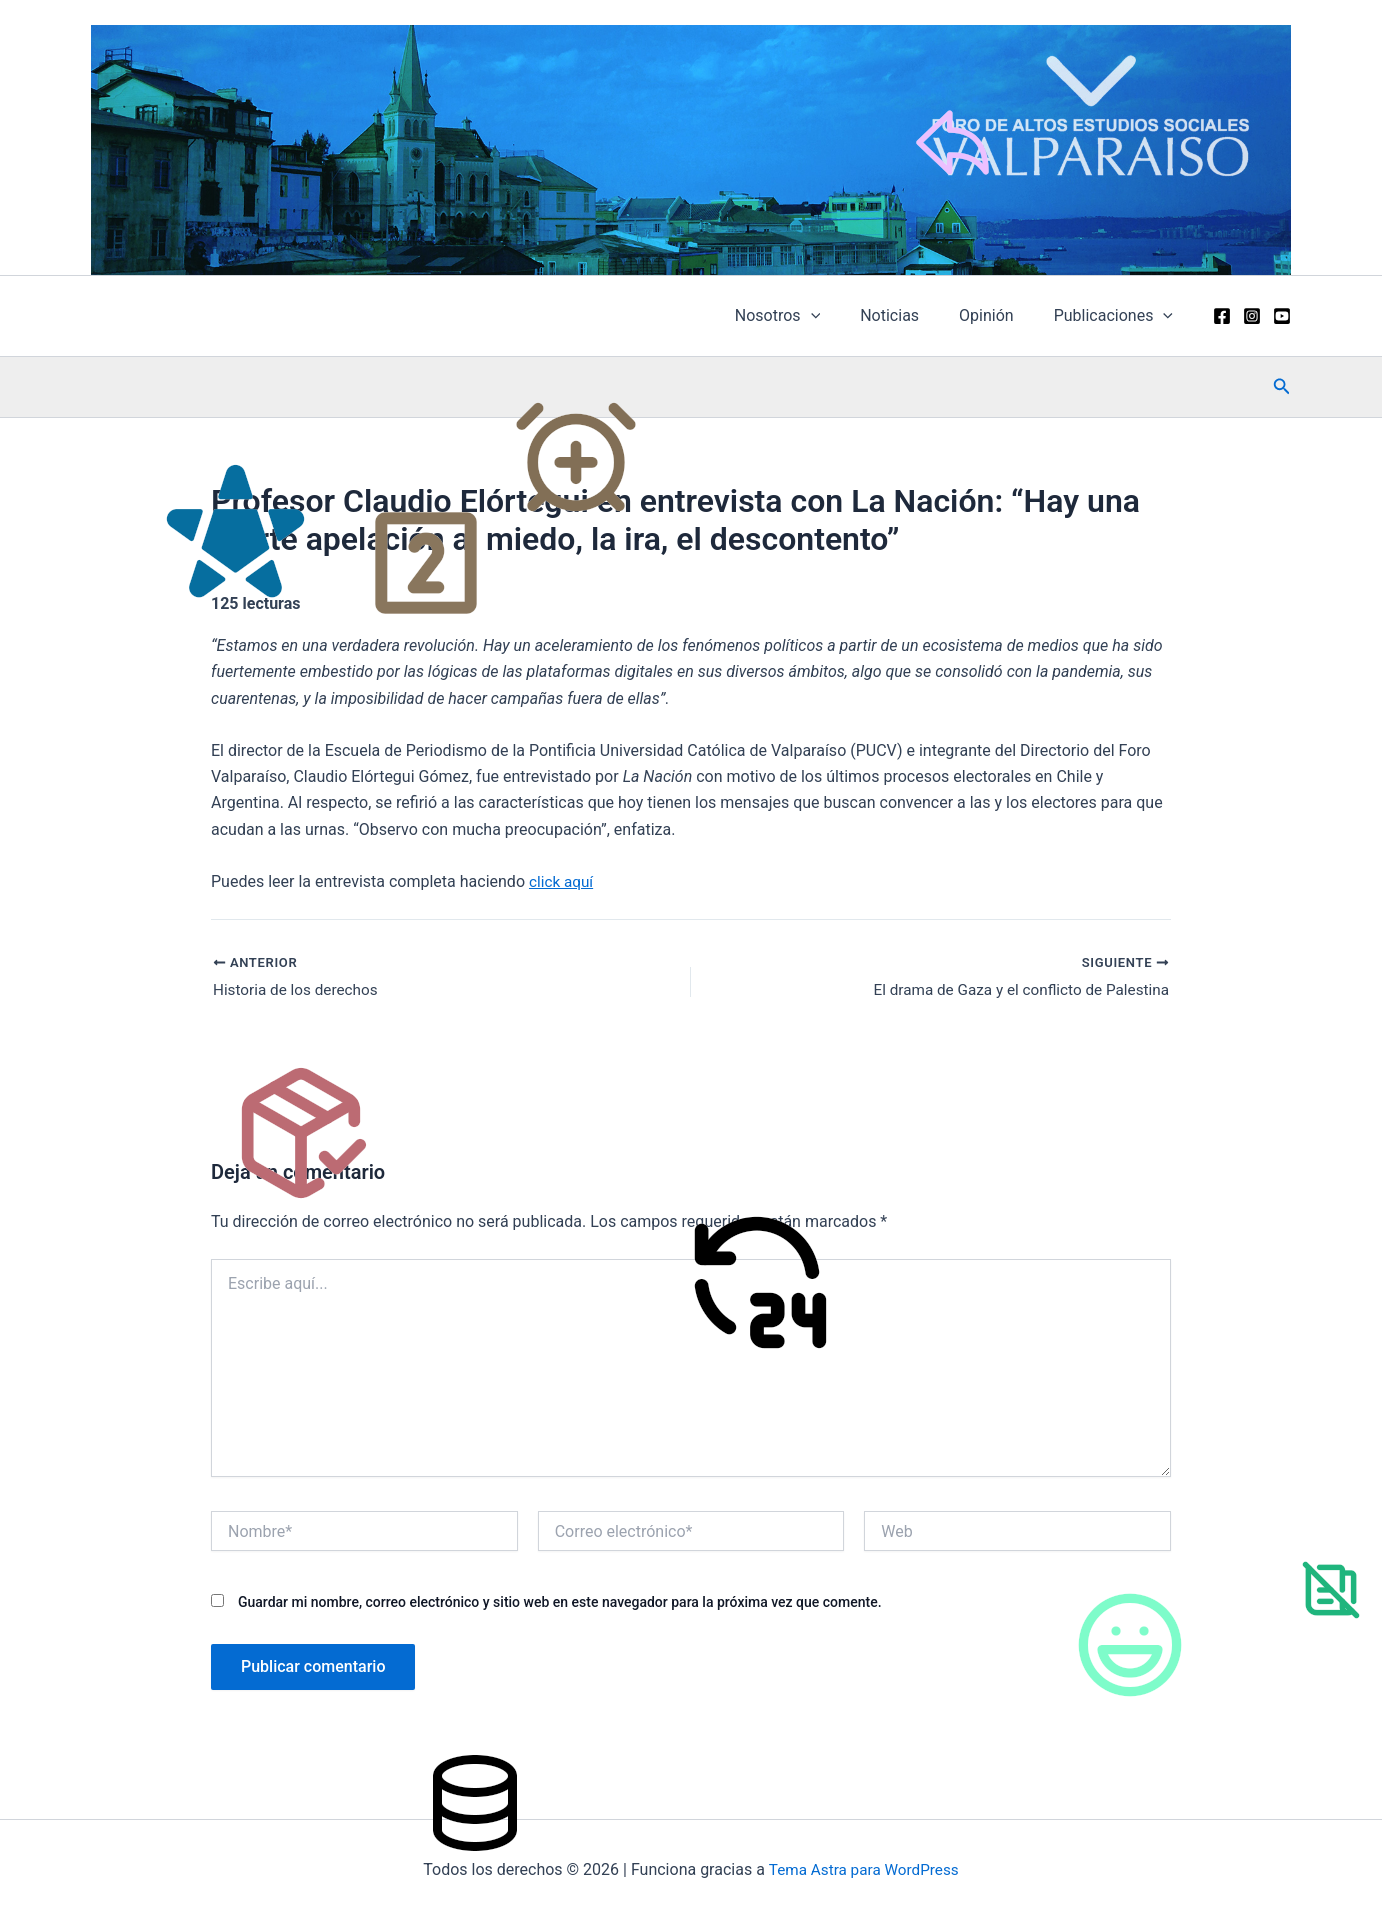  What do you see at coordinates (475, 1803) in the screenshot?
I see `access database settings` at bounding box center [475, 1803].